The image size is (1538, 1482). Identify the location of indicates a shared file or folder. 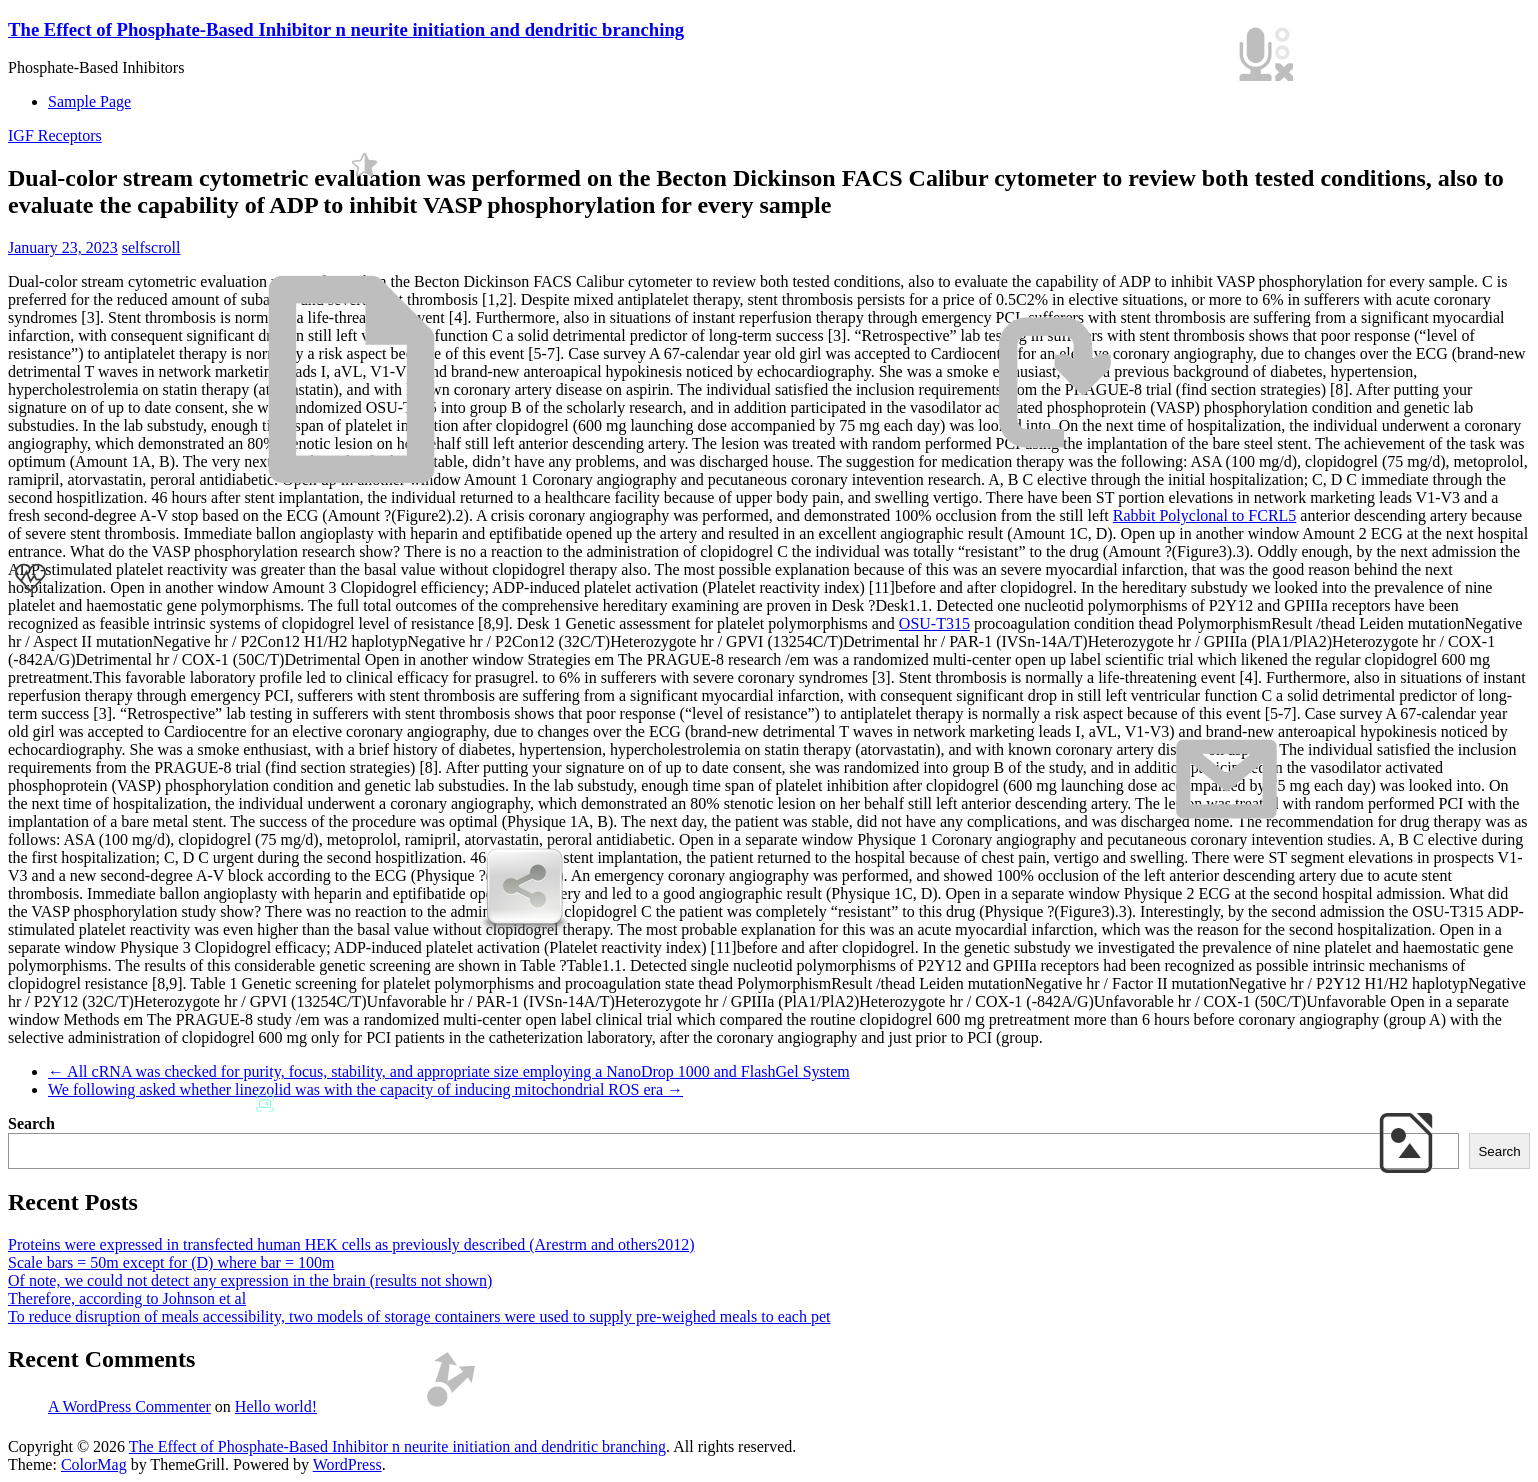
(525, 890).